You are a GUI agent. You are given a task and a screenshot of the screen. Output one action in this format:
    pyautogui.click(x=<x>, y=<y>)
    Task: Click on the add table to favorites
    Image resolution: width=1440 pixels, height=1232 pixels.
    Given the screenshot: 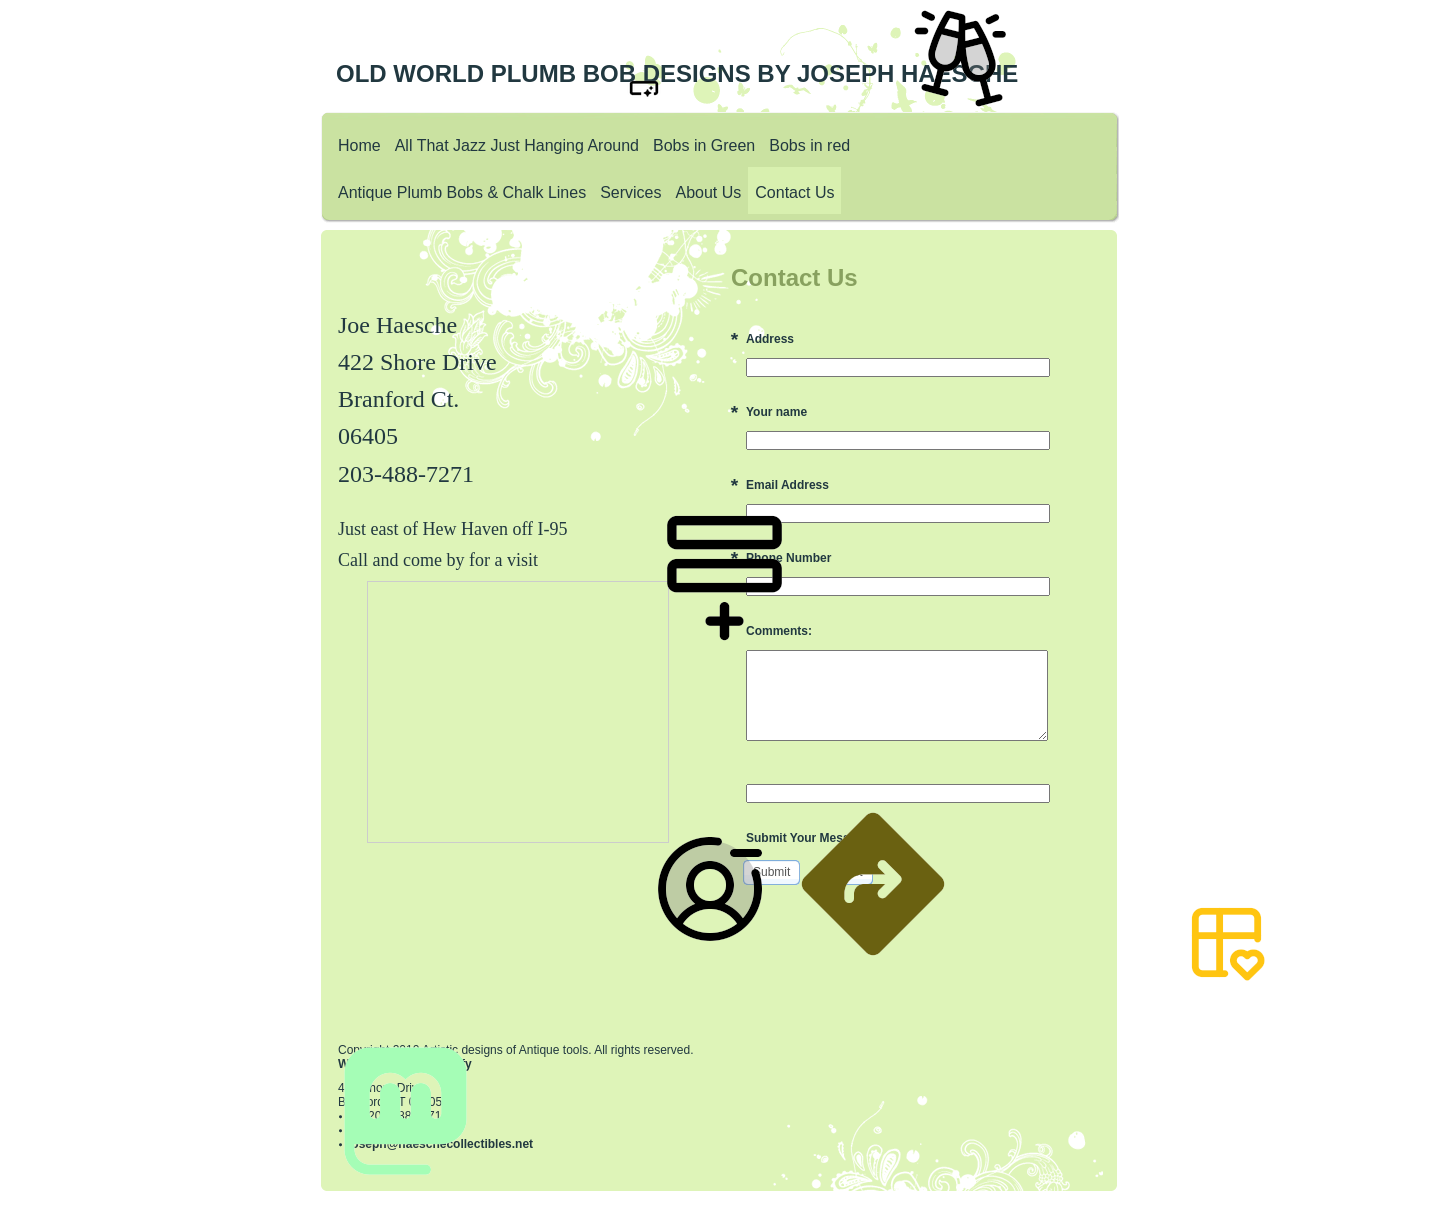 What is the action you would take?
    pyautogui.click(x=1226, y=942)
    